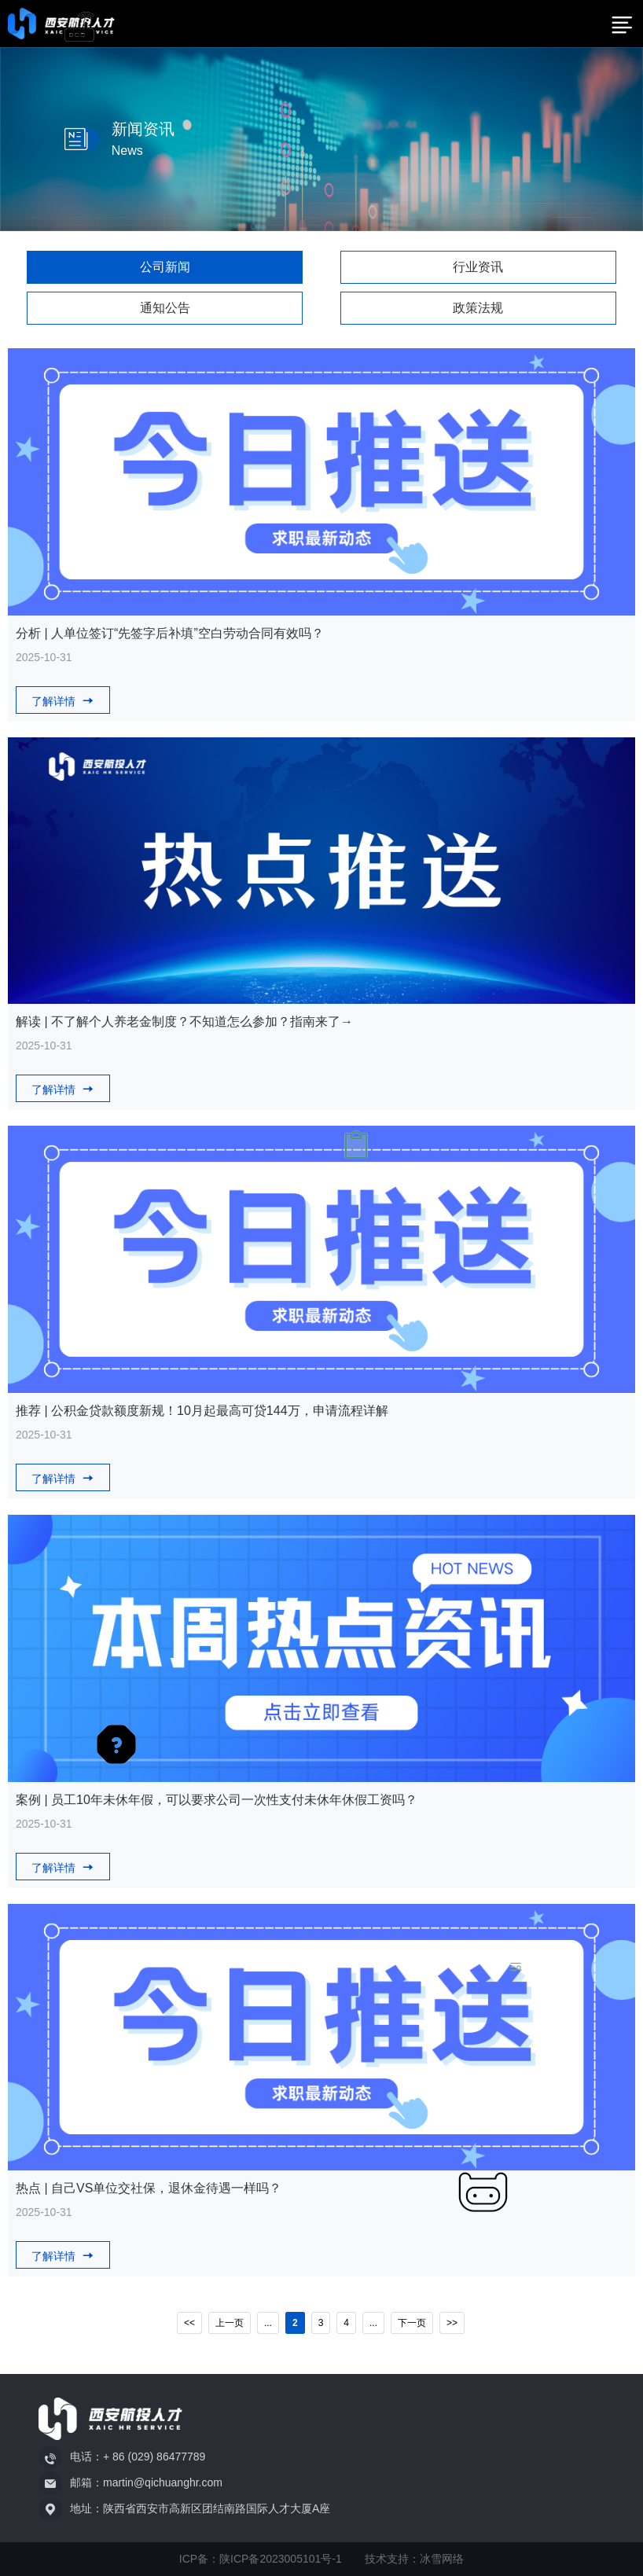 This screenshot has width=643, height=2576. What do you see at coordinates (516, 1967) in the screenshot?
I see `search within a list or document` at bounding box center [516, 1967].